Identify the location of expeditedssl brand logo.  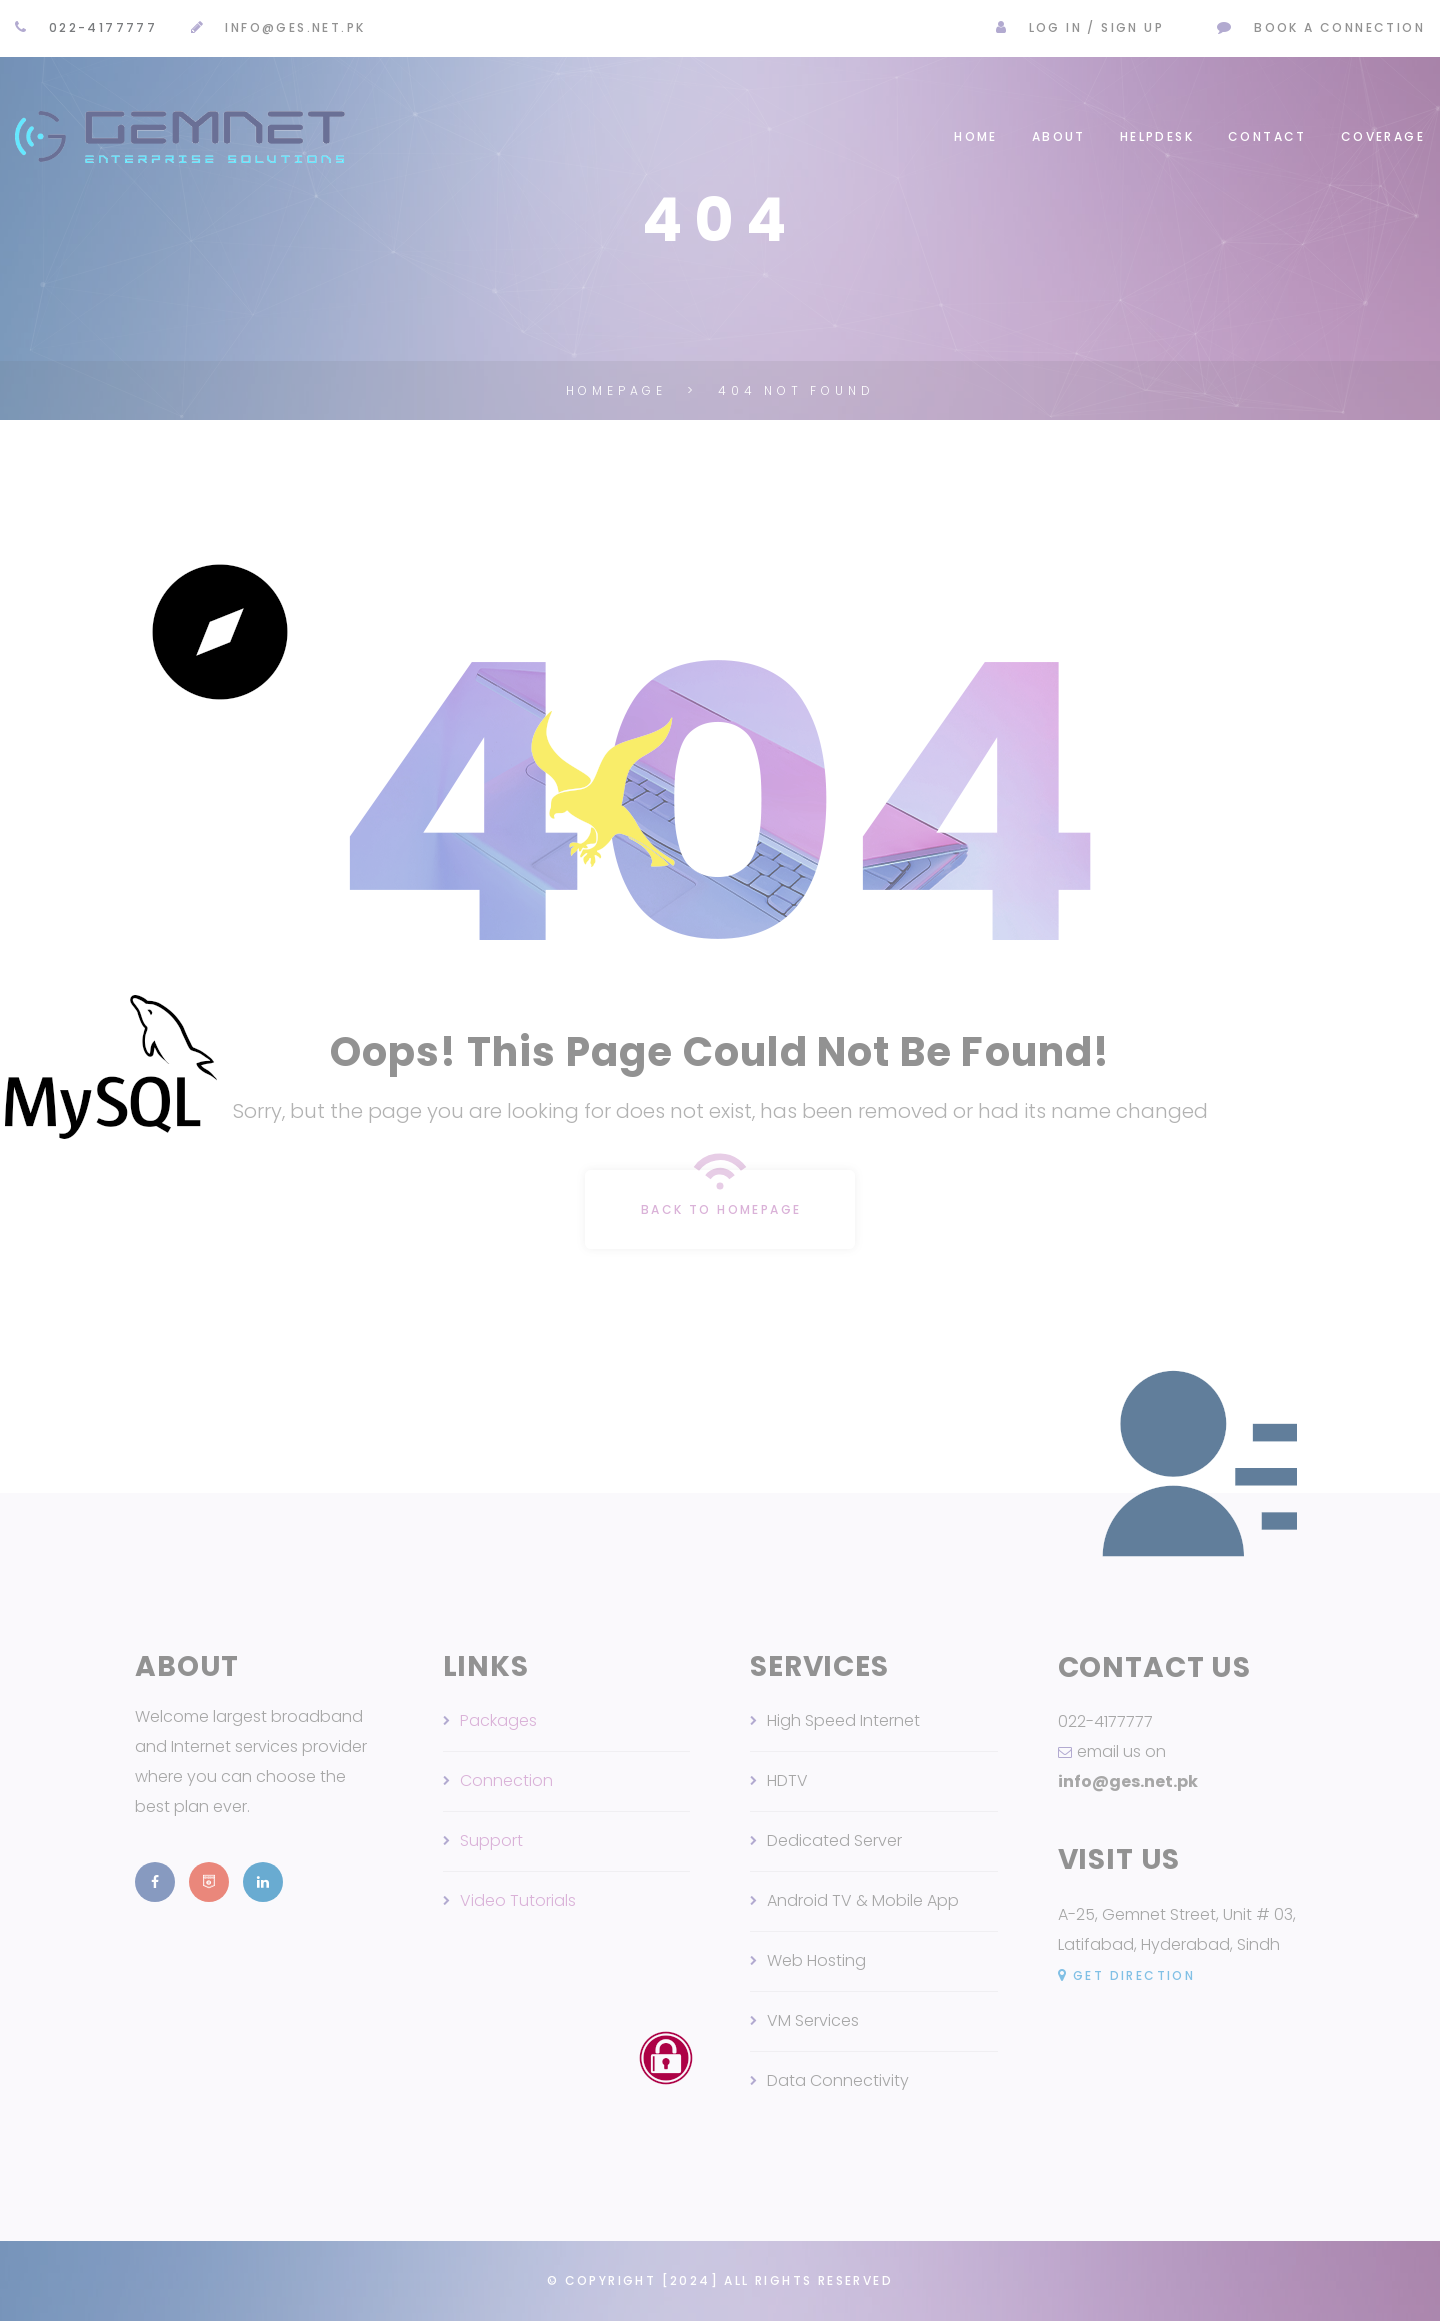
(666, 2058).